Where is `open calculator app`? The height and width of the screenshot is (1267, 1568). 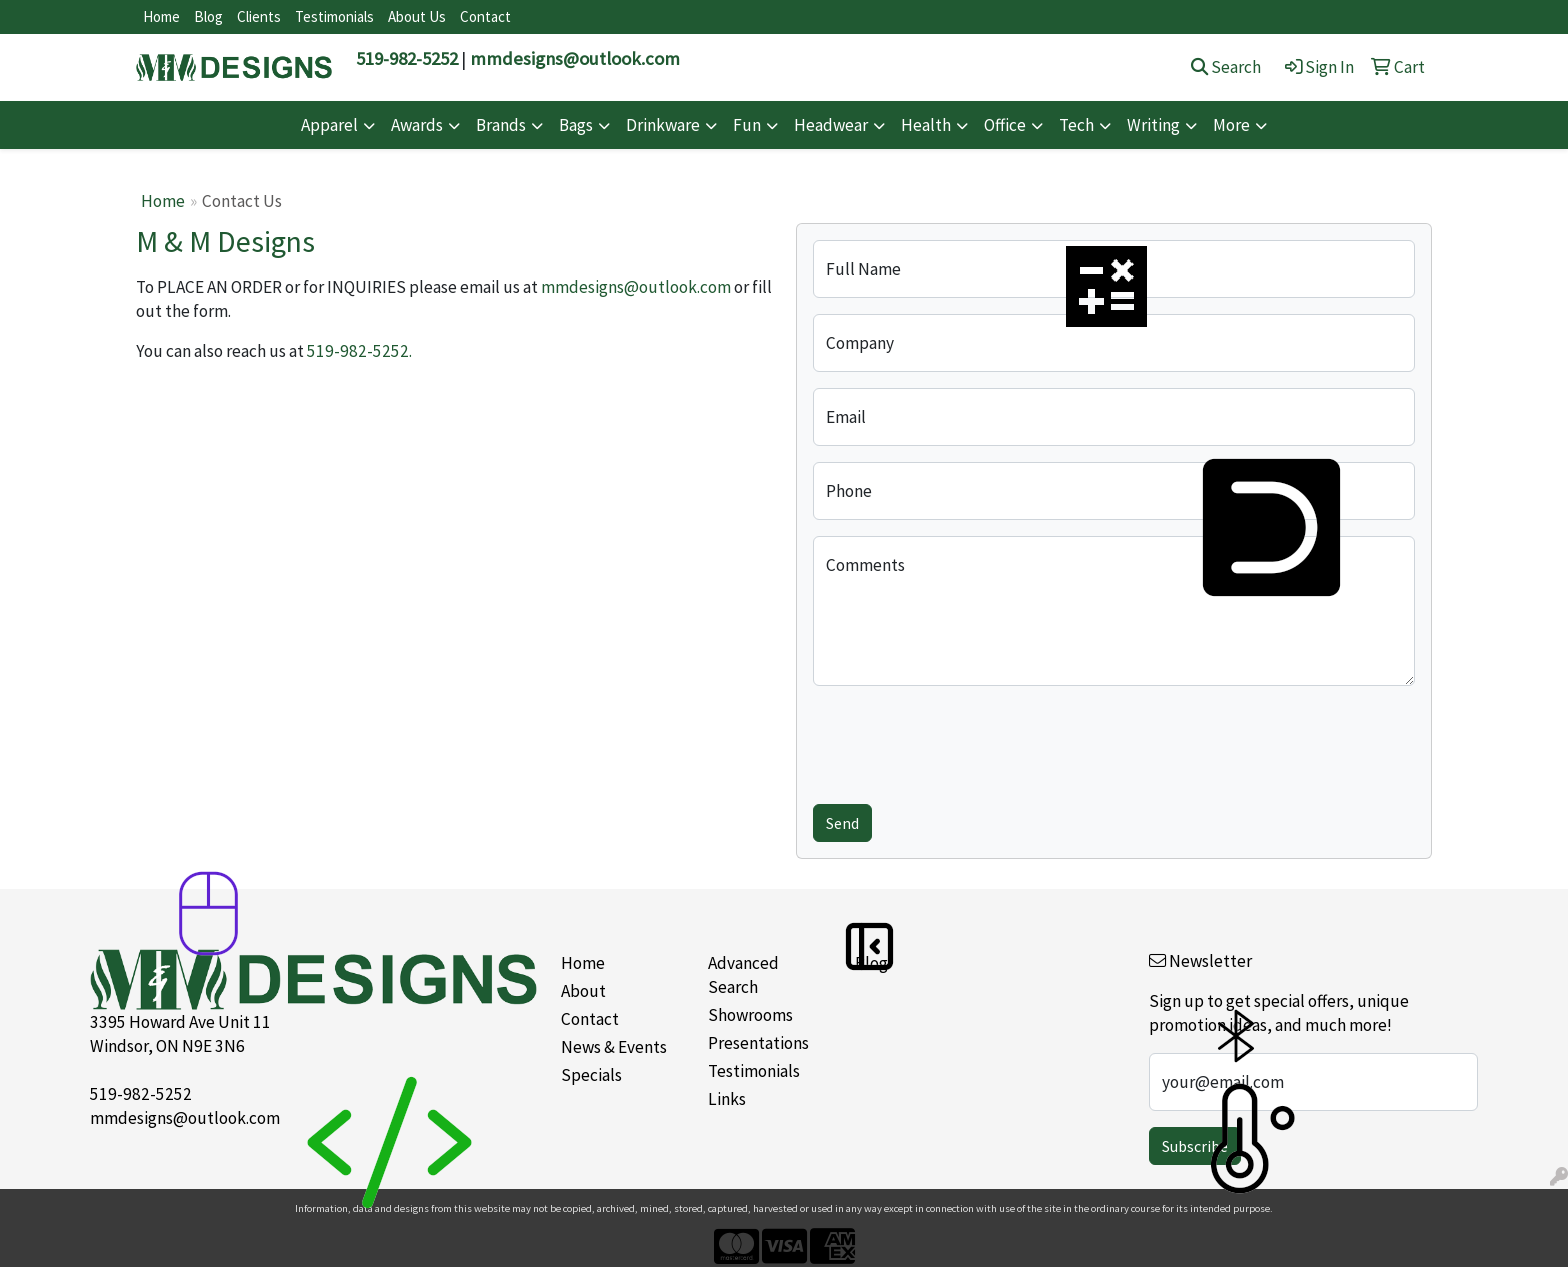
open calculator app is located at coordinates (1106, 286).